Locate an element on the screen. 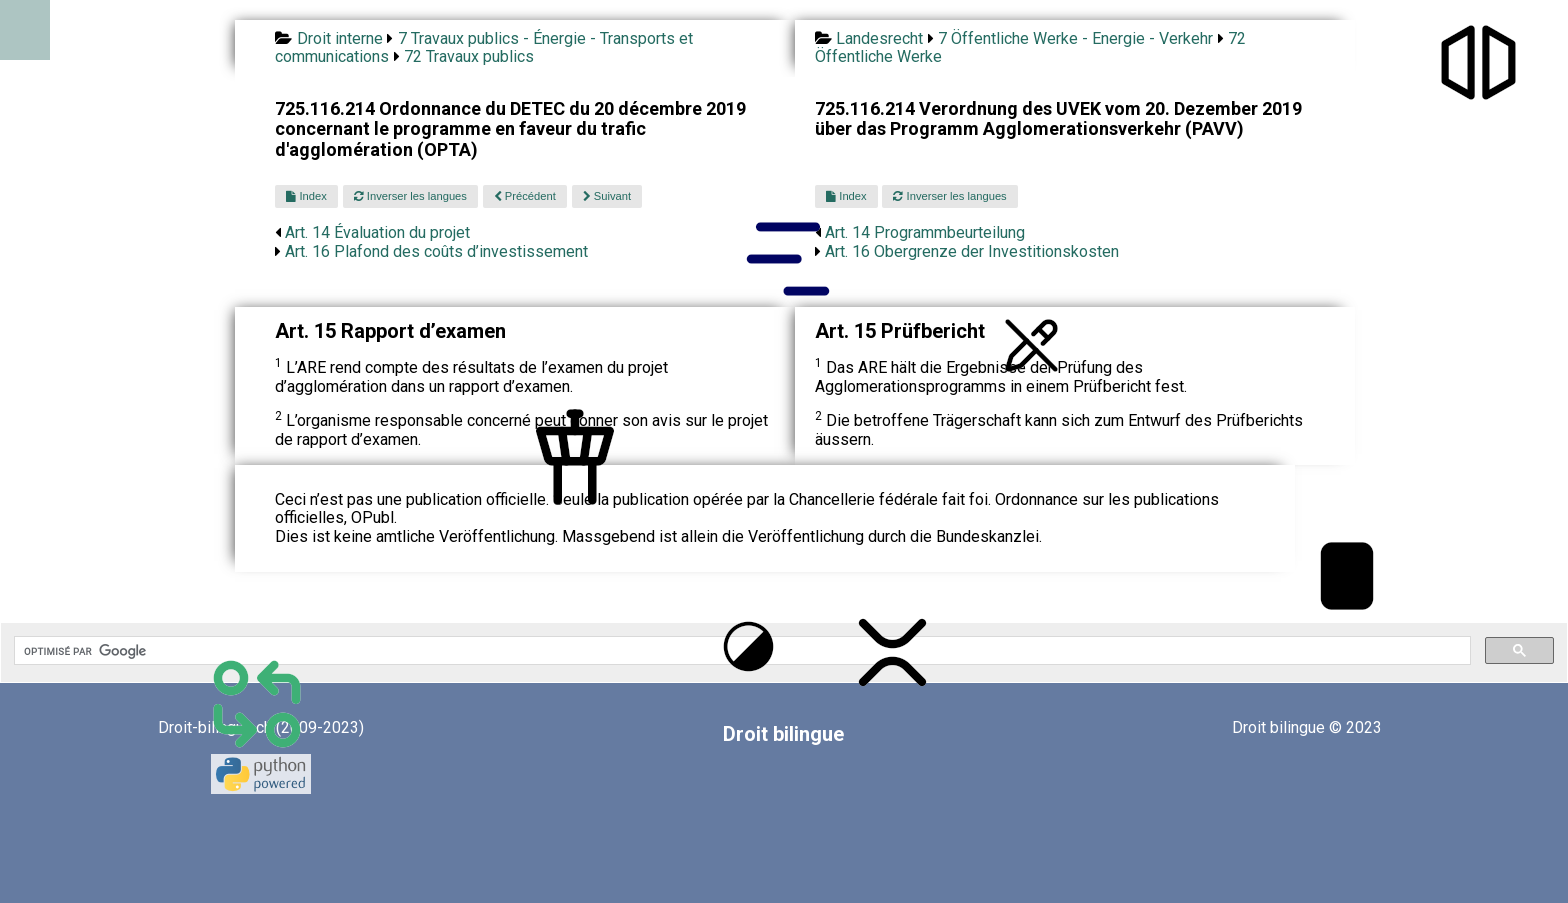  access air traffic control features is located at coordinates (575, 457).